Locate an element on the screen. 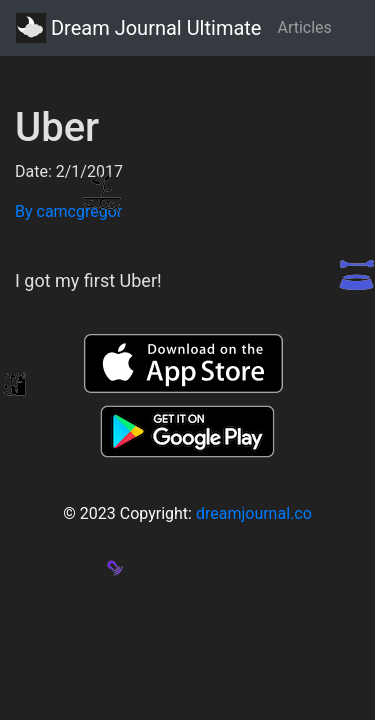  indicates ink or paint splatter effect tool is located at coordinates (14, 384).